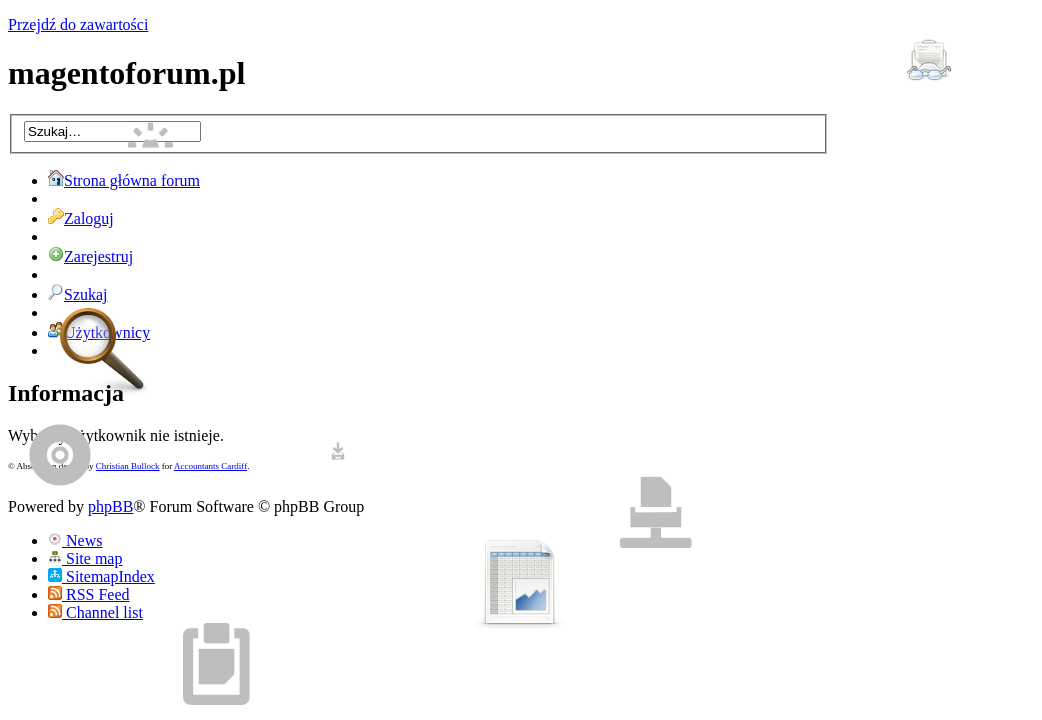 This screenshot has width=1042, height=720. Describe the element at coordinates (929, 58) in the screenshot. I see `mark email as read` at that location.